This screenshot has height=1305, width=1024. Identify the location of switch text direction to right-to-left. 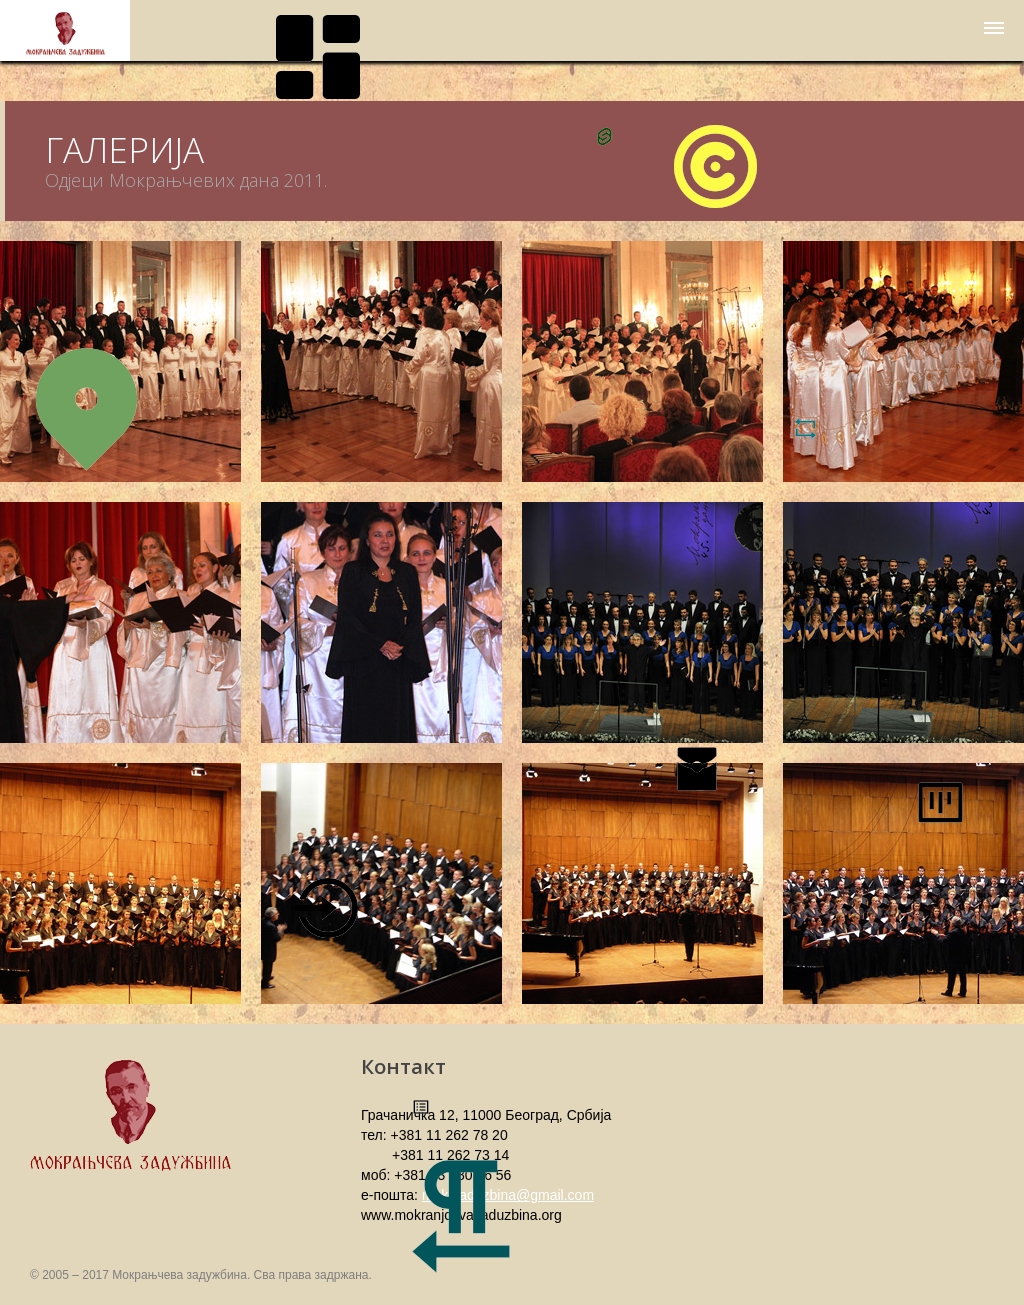
(467, 1215).